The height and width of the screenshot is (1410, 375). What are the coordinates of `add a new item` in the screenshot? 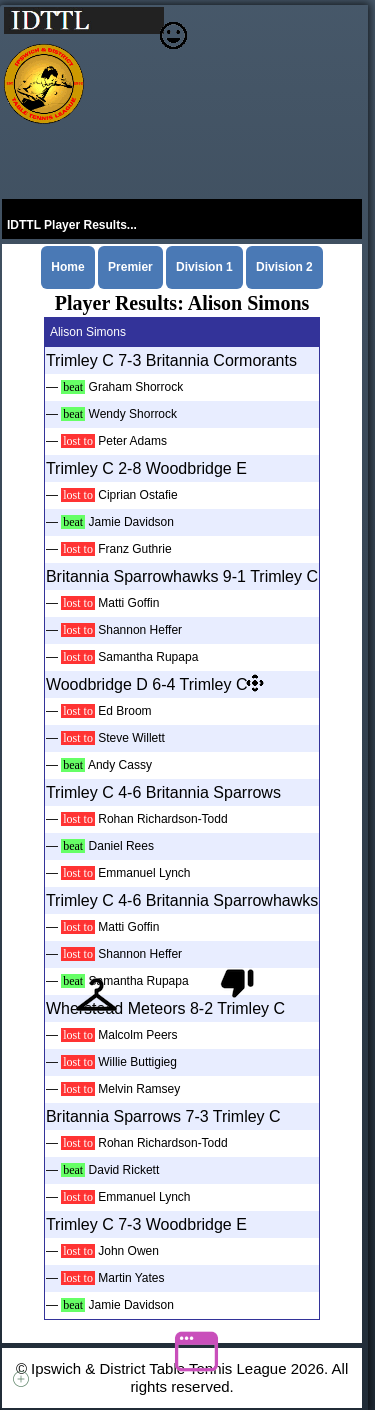 It's located at (21, 1379).